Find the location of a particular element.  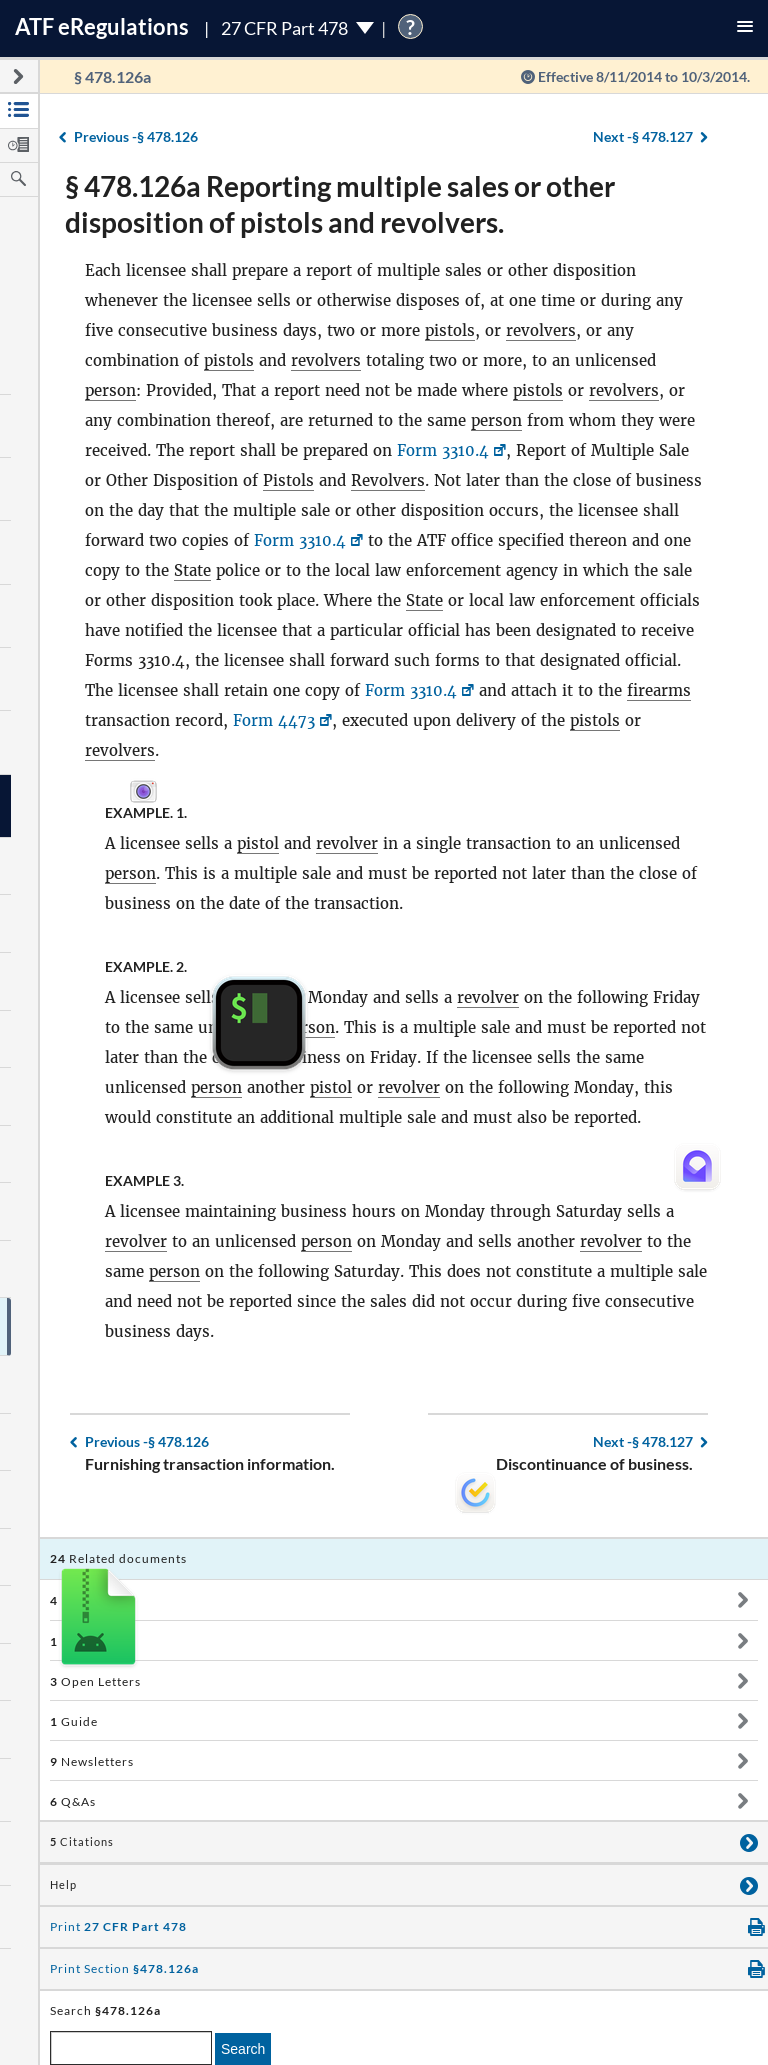

an android application package file is located at coordinates (98, 1618).